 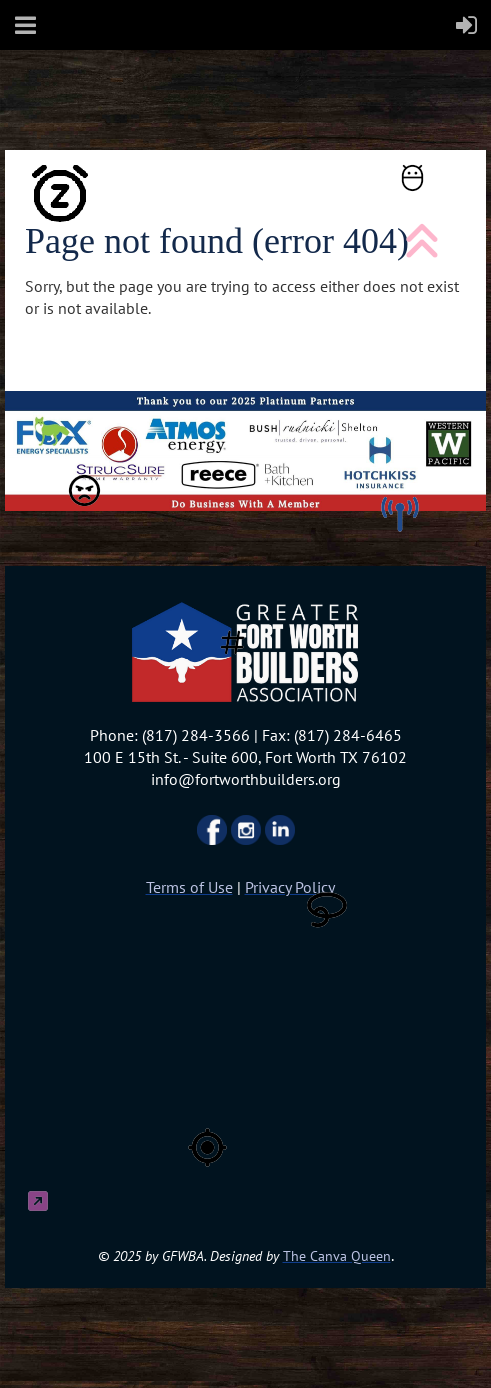 I want to click on view or browse hashtags, so click(x=232, y=642).